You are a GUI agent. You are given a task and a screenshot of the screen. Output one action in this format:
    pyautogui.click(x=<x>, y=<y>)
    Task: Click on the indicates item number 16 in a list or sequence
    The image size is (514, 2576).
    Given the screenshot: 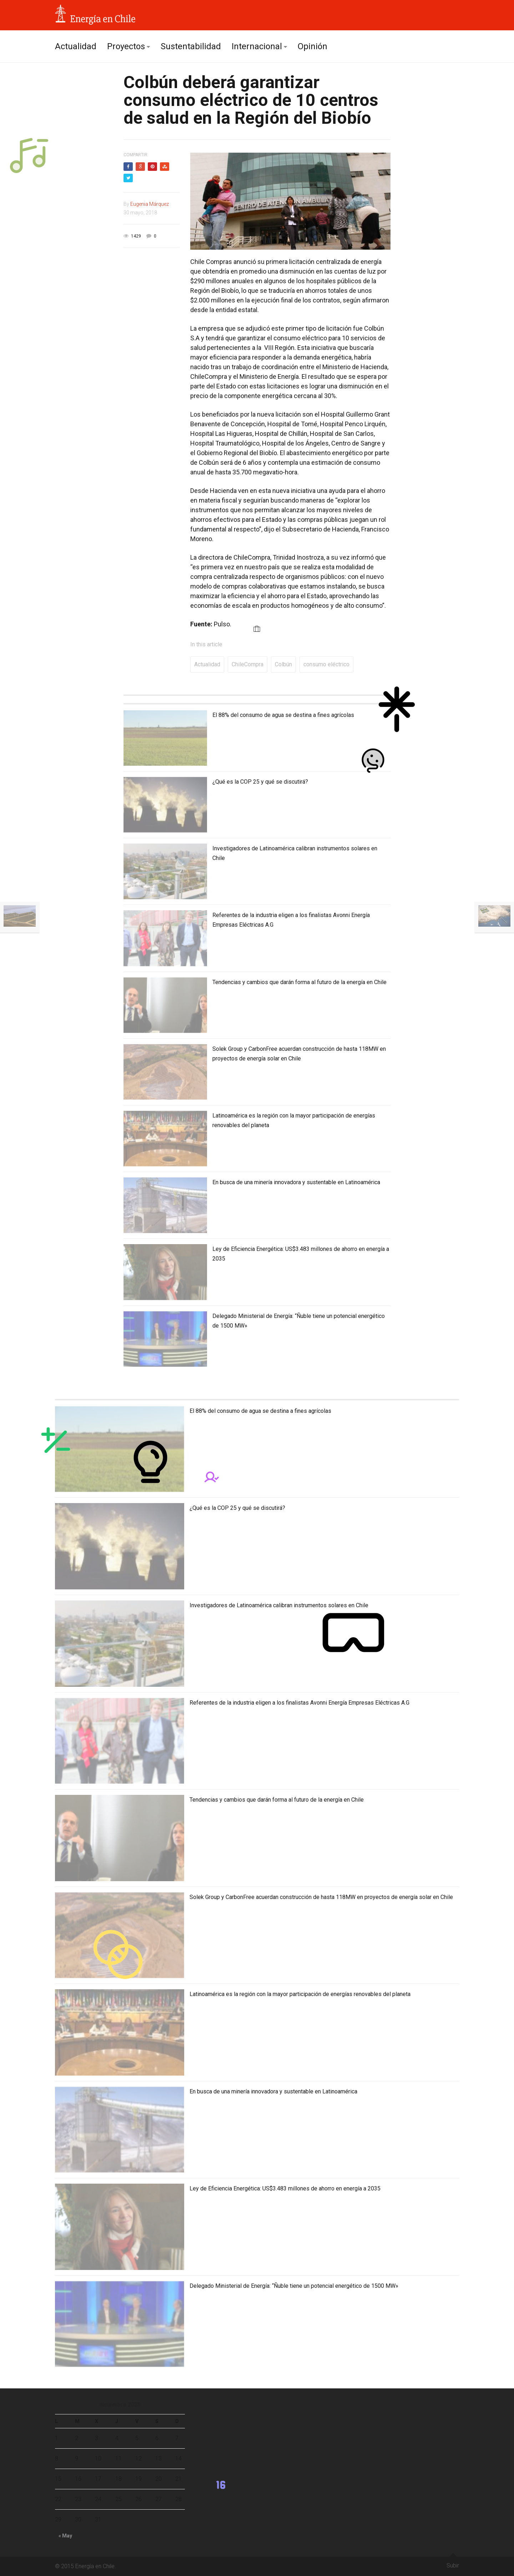 What is the action you would take?
    pyautogui.click(x=220, y=2485)
    